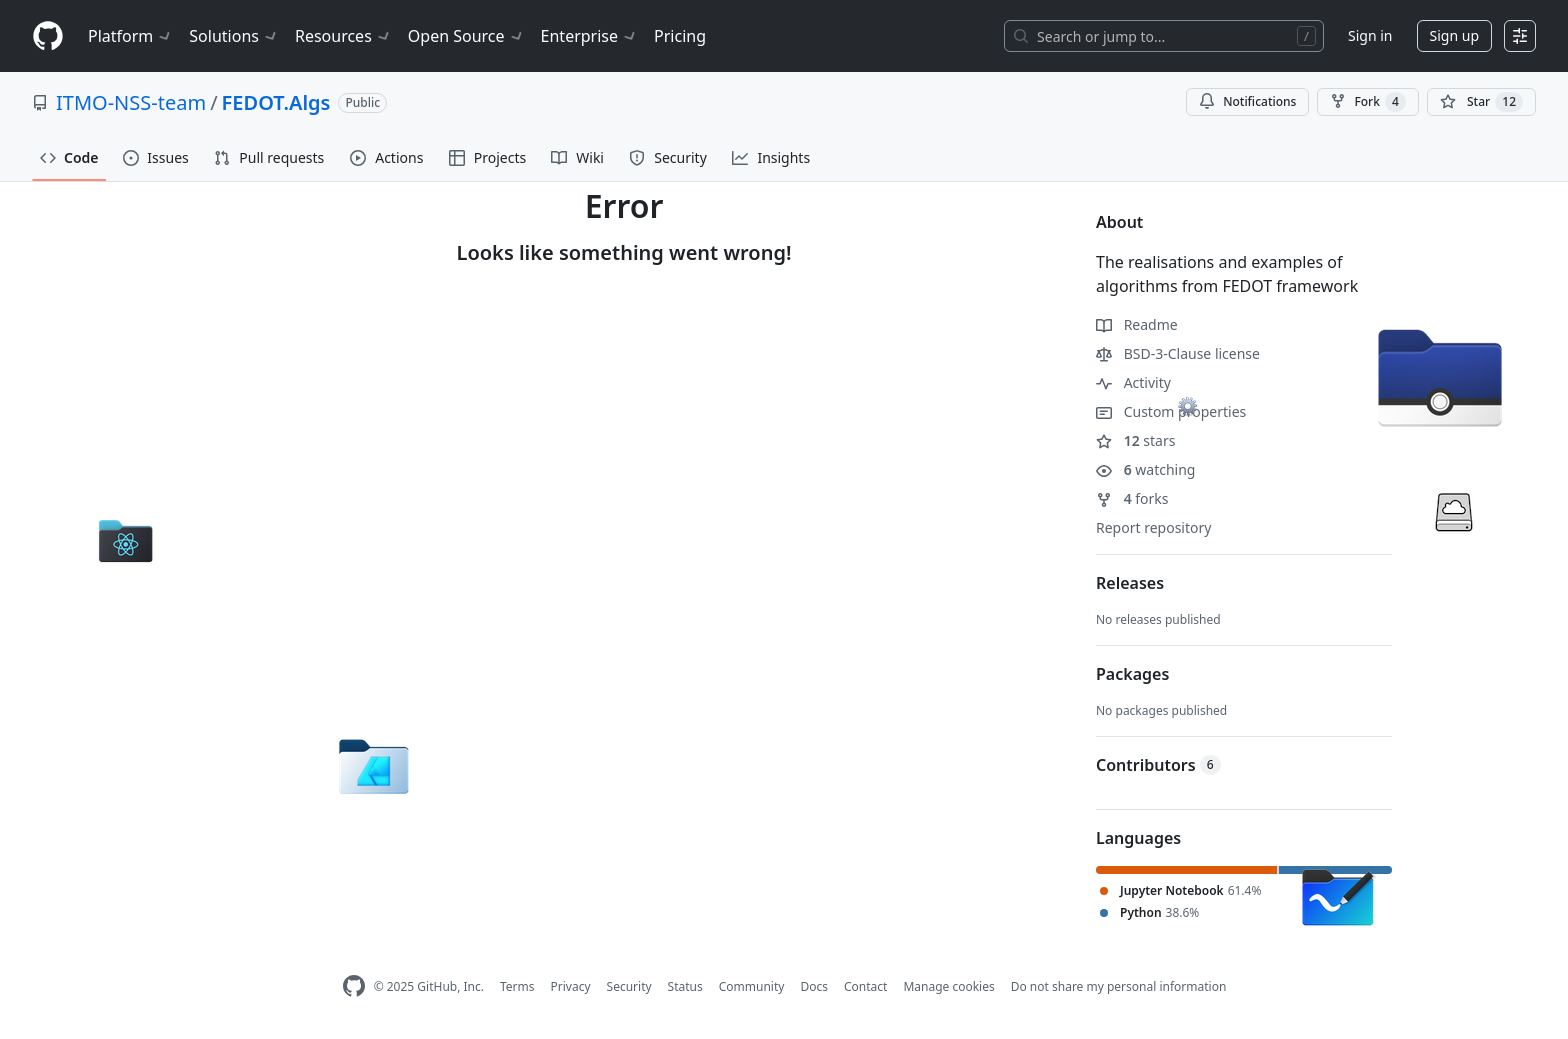  I want to click on open react project folder, so click(125, 542).